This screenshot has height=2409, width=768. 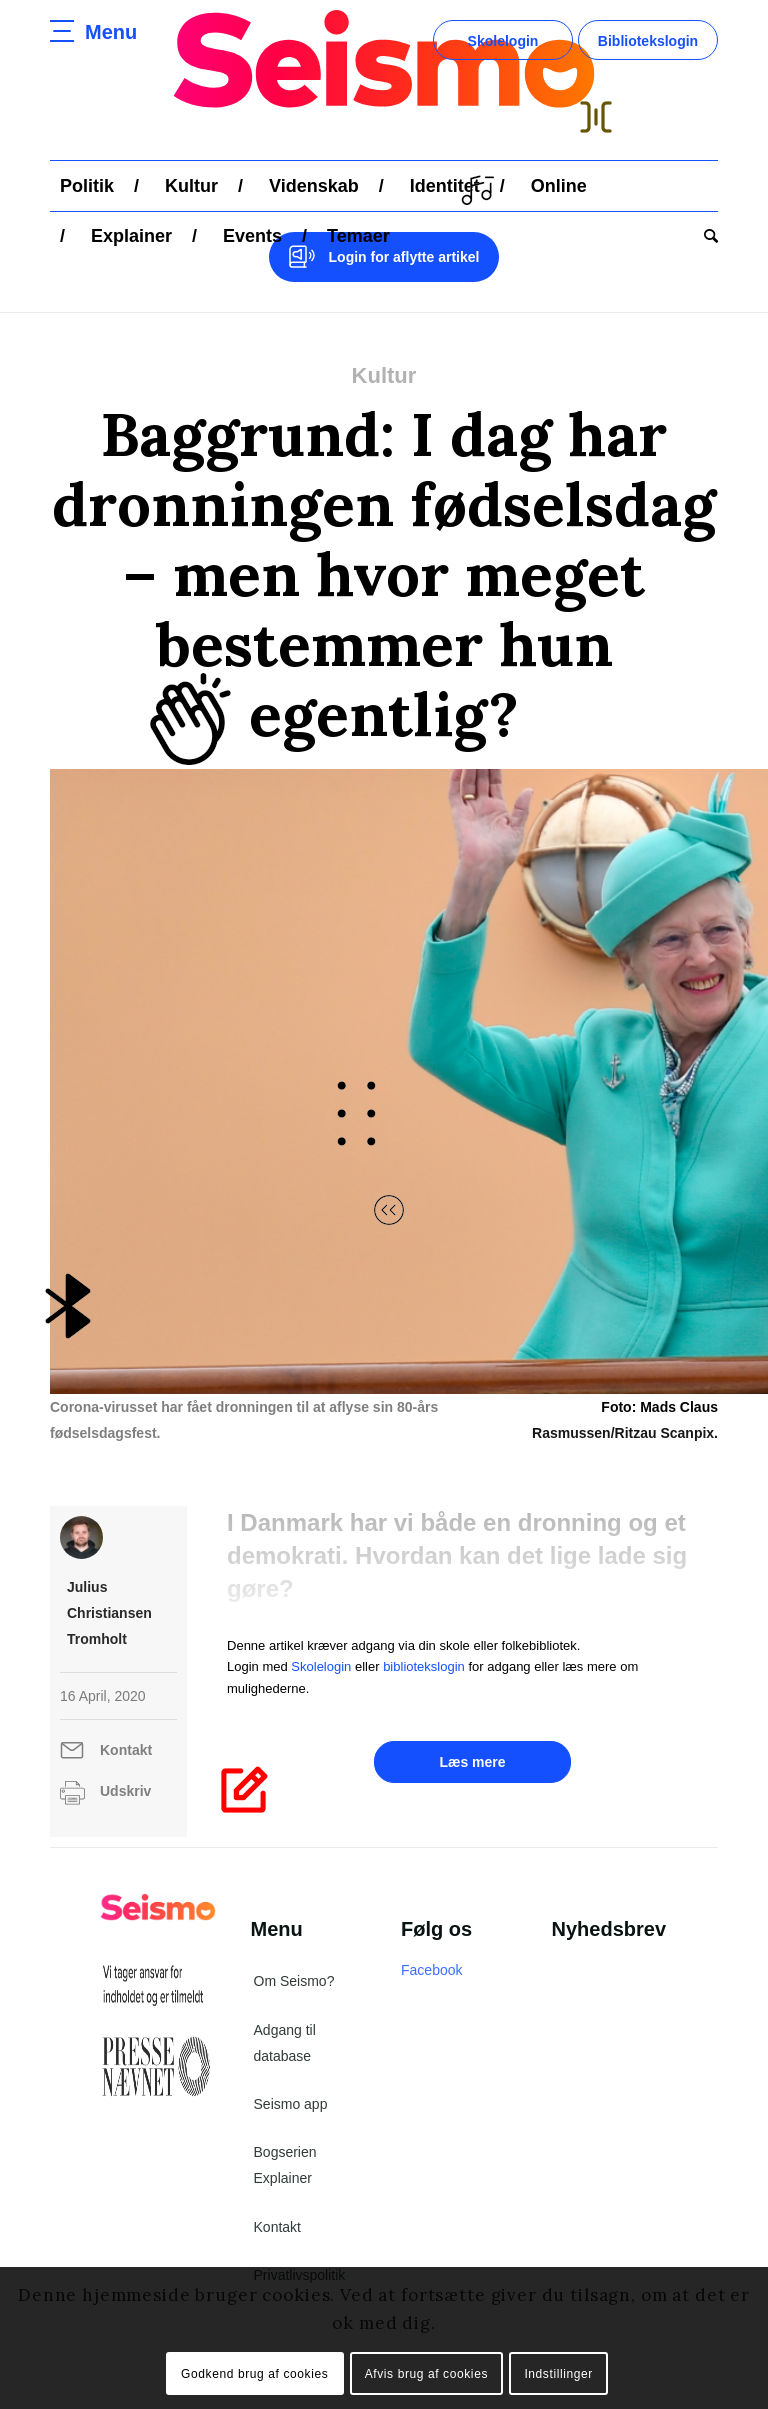 I want to click on toggle bluetooth connectivity on or off, so click(x=68, y=1306).